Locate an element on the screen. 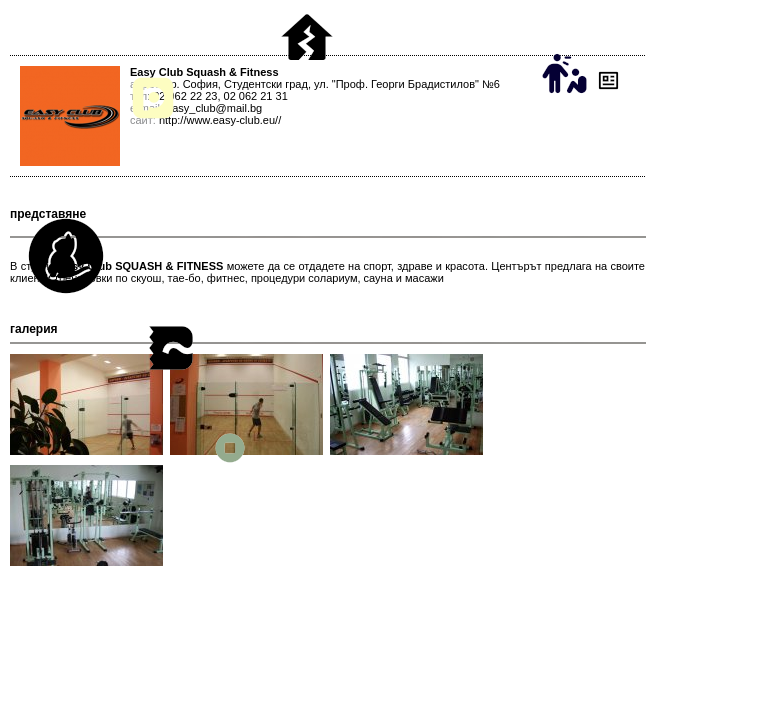 The width and height of the screenshot is (768, 720). view news articles is located at coordinates (608, 80).